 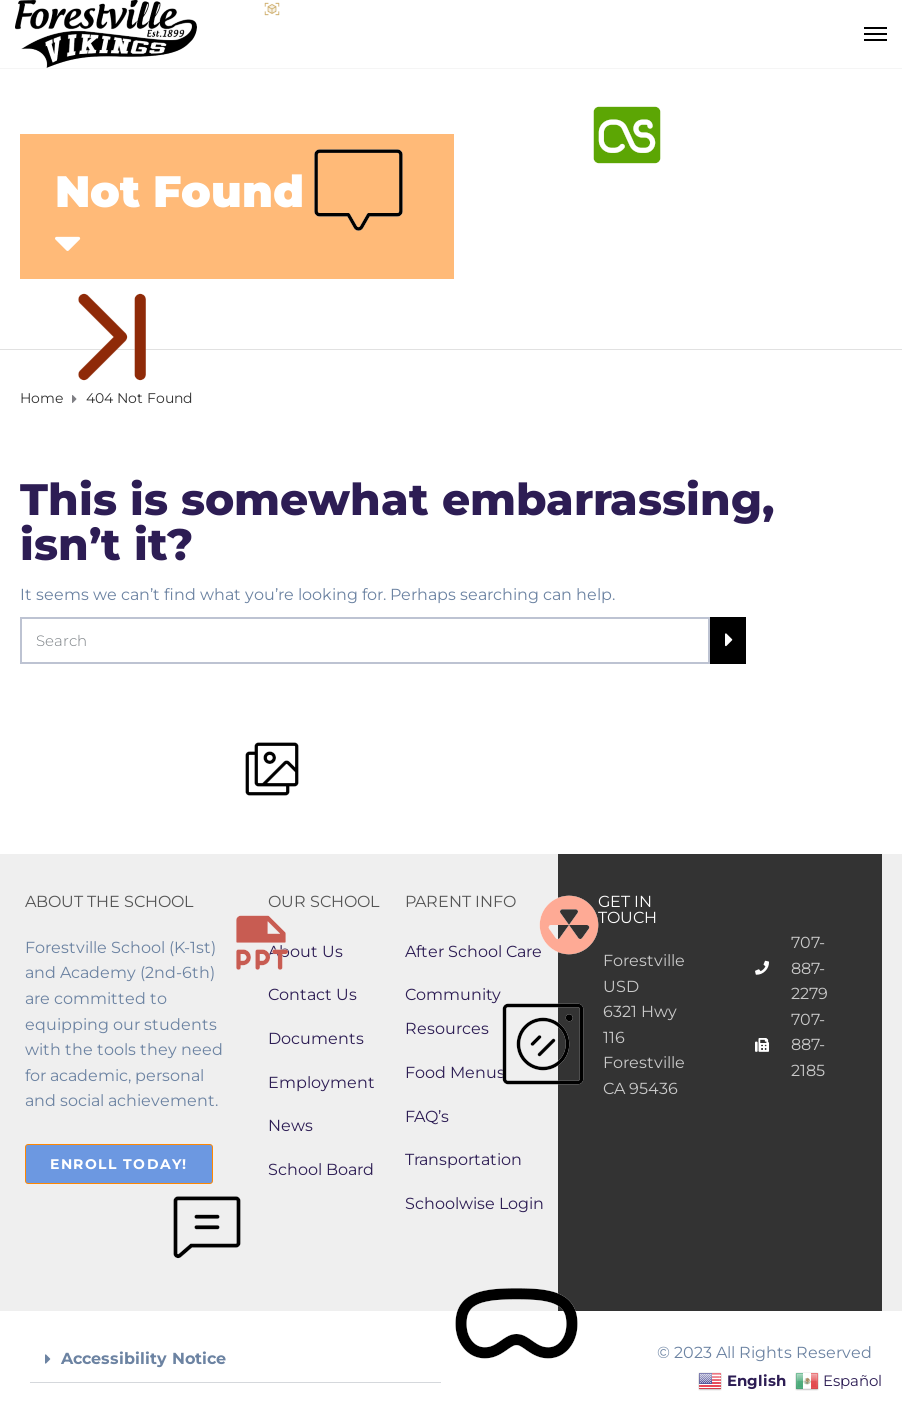 What do you see at coordinates (261, 945) in the screenshot?
I see `open a PowerPoint presentation file` at bounding box center [261, 945].